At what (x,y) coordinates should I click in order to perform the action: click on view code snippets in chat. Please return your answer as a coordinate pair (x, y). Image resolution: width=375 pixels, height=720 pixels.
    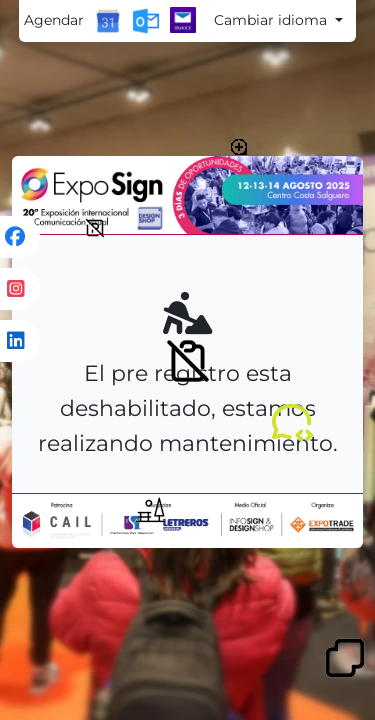
    Looking at the image, I should click on (291, 421).